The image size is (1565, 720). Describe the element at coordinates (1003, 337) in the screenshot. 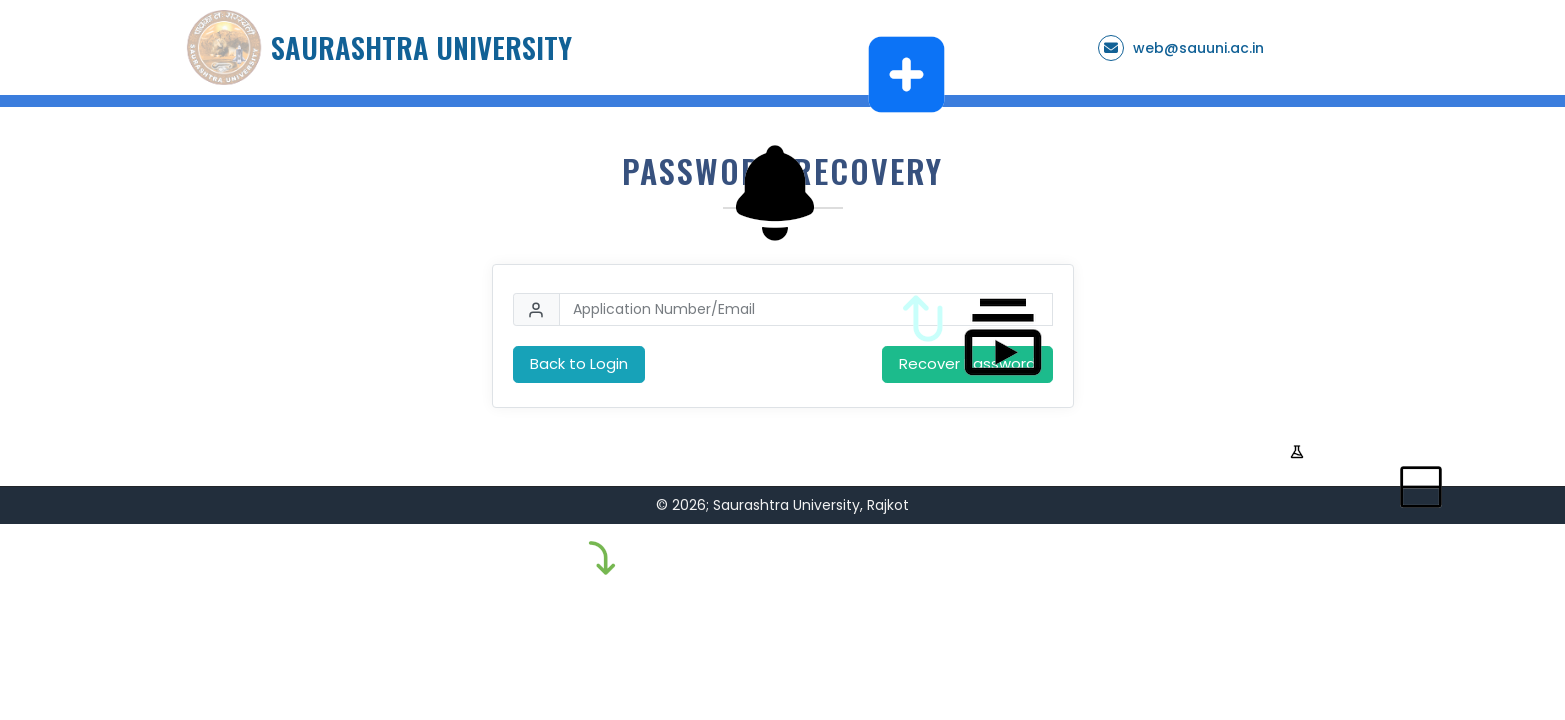

I see `view your subscriptions` at that location.